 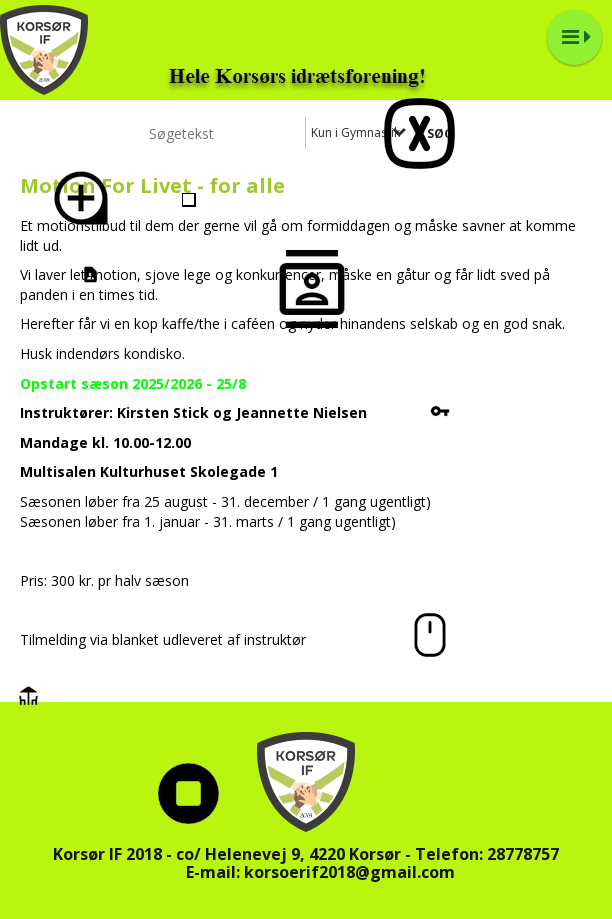 What do you see at coordinates (188, 793) in the screenshot?
I see `stop media playback` at bounding box center [188, 793].